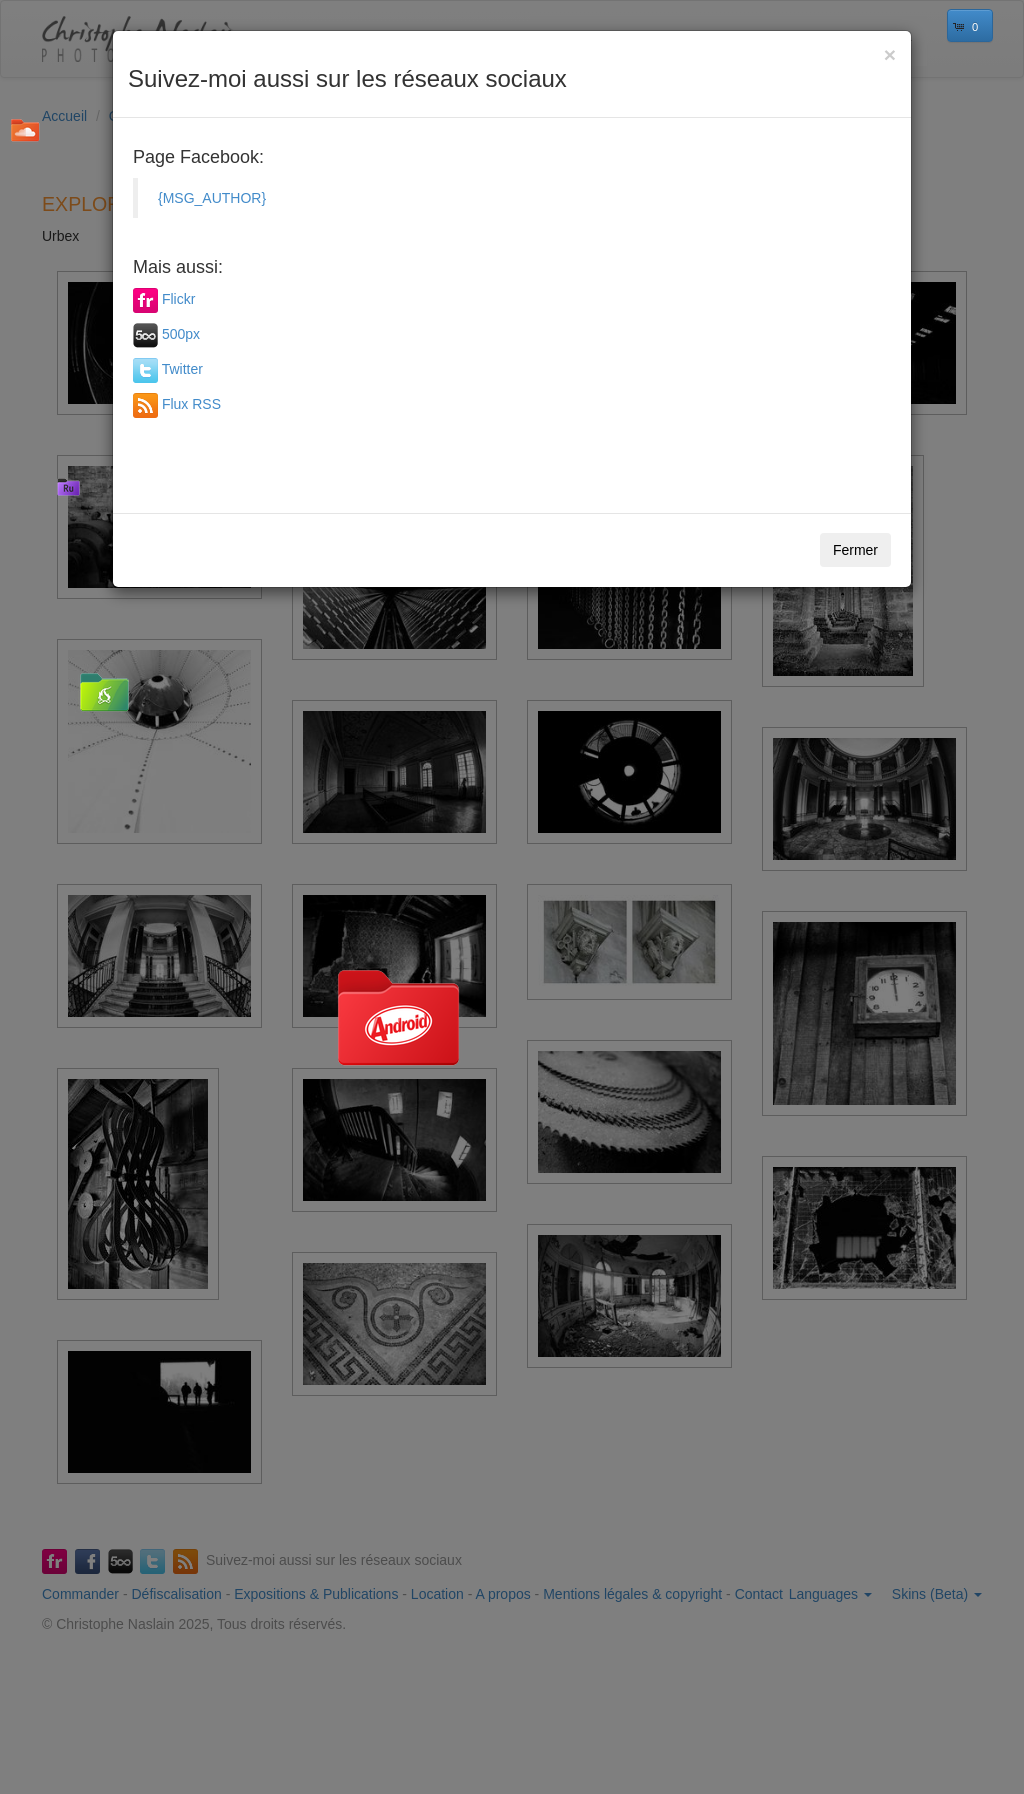 This screenshot has height=1794, width=1024. Describe the element at coordinates (398, 1021) in the screenshot. I see `open android files folder` at that location.